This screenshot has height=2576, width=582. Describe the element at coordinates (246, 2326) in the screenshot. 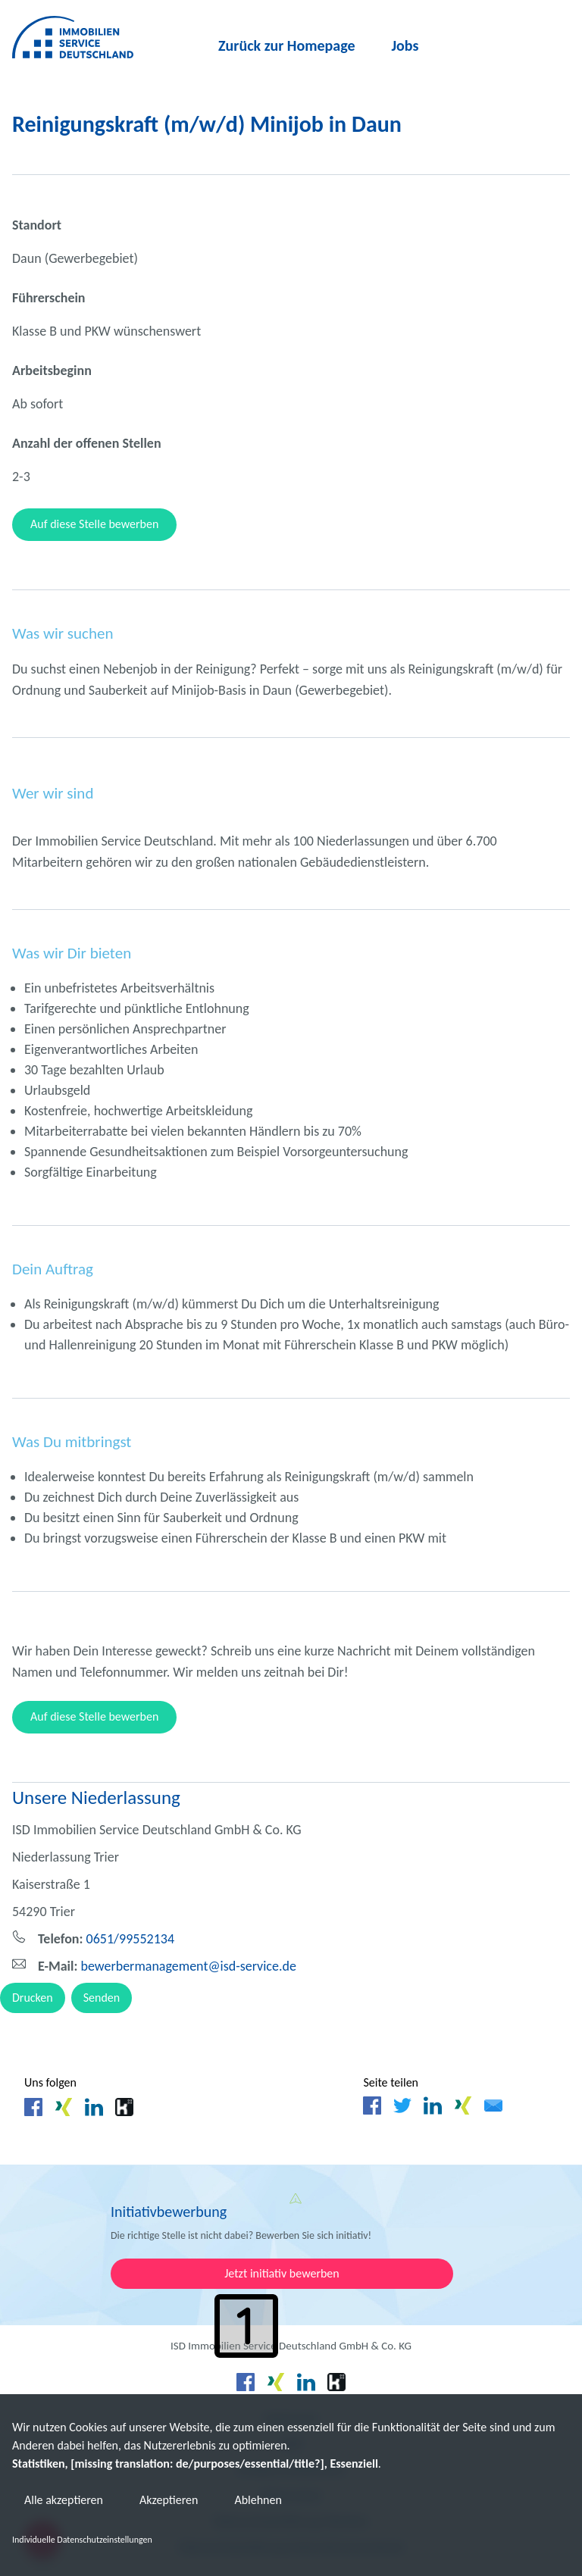

I see `indicates first item or step in a sequence` at that location.